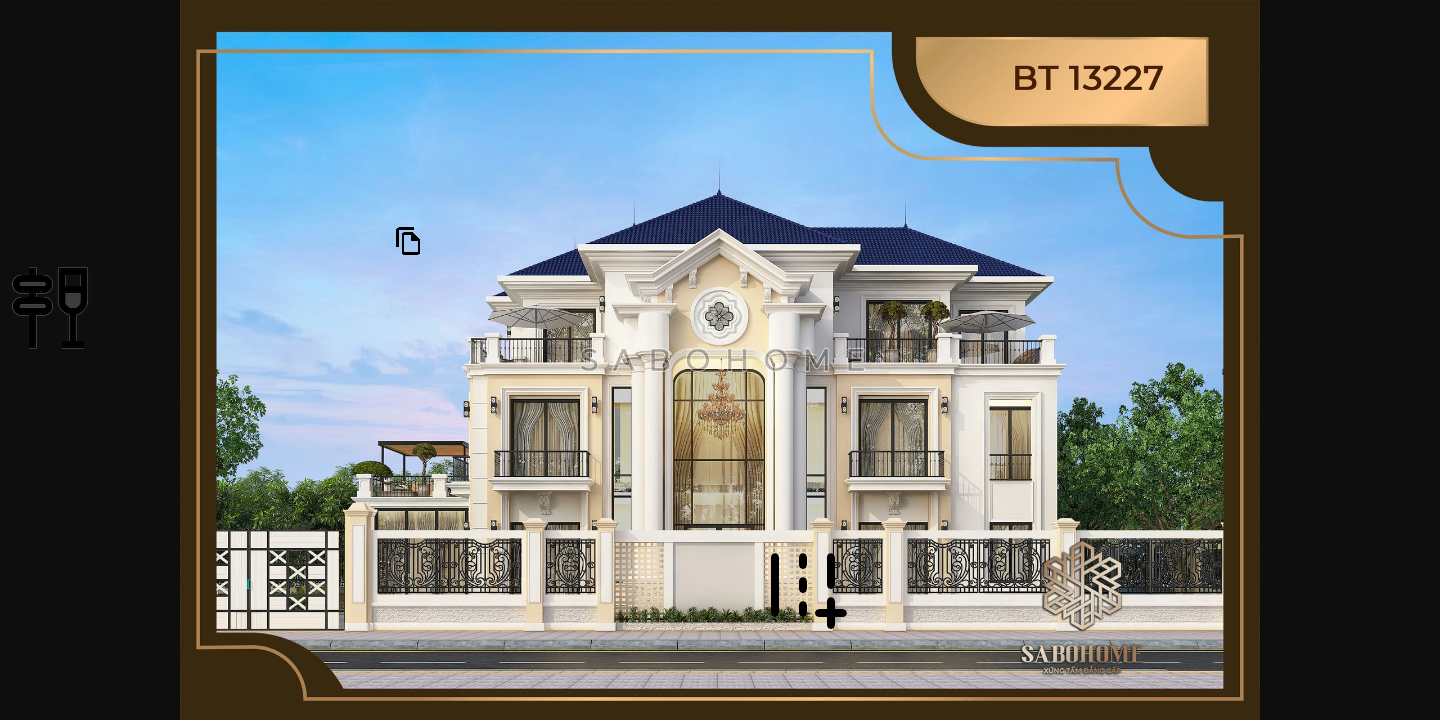  Describe the element at coordinates (409, 241) in the screenshot. I see `copy file to clipboard` at that location.